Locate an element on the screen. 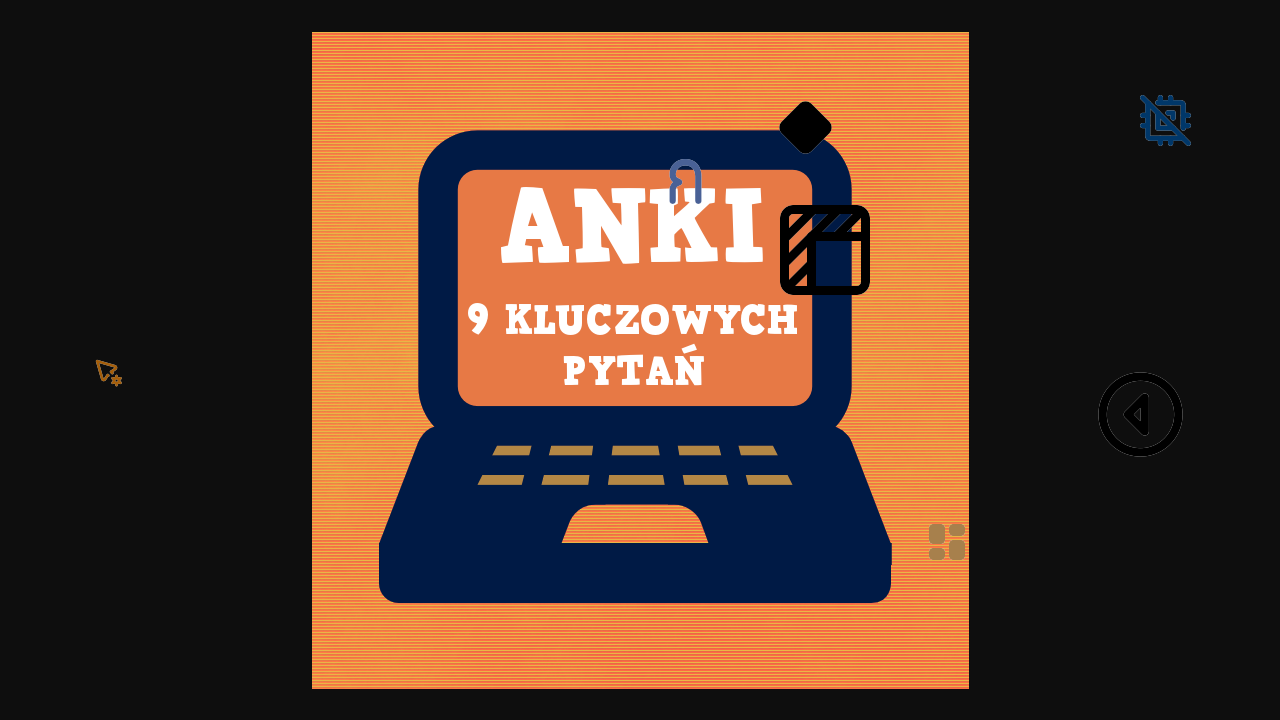  freeze row and column headers in a spreadsheet is located at coordinates (825, 250).